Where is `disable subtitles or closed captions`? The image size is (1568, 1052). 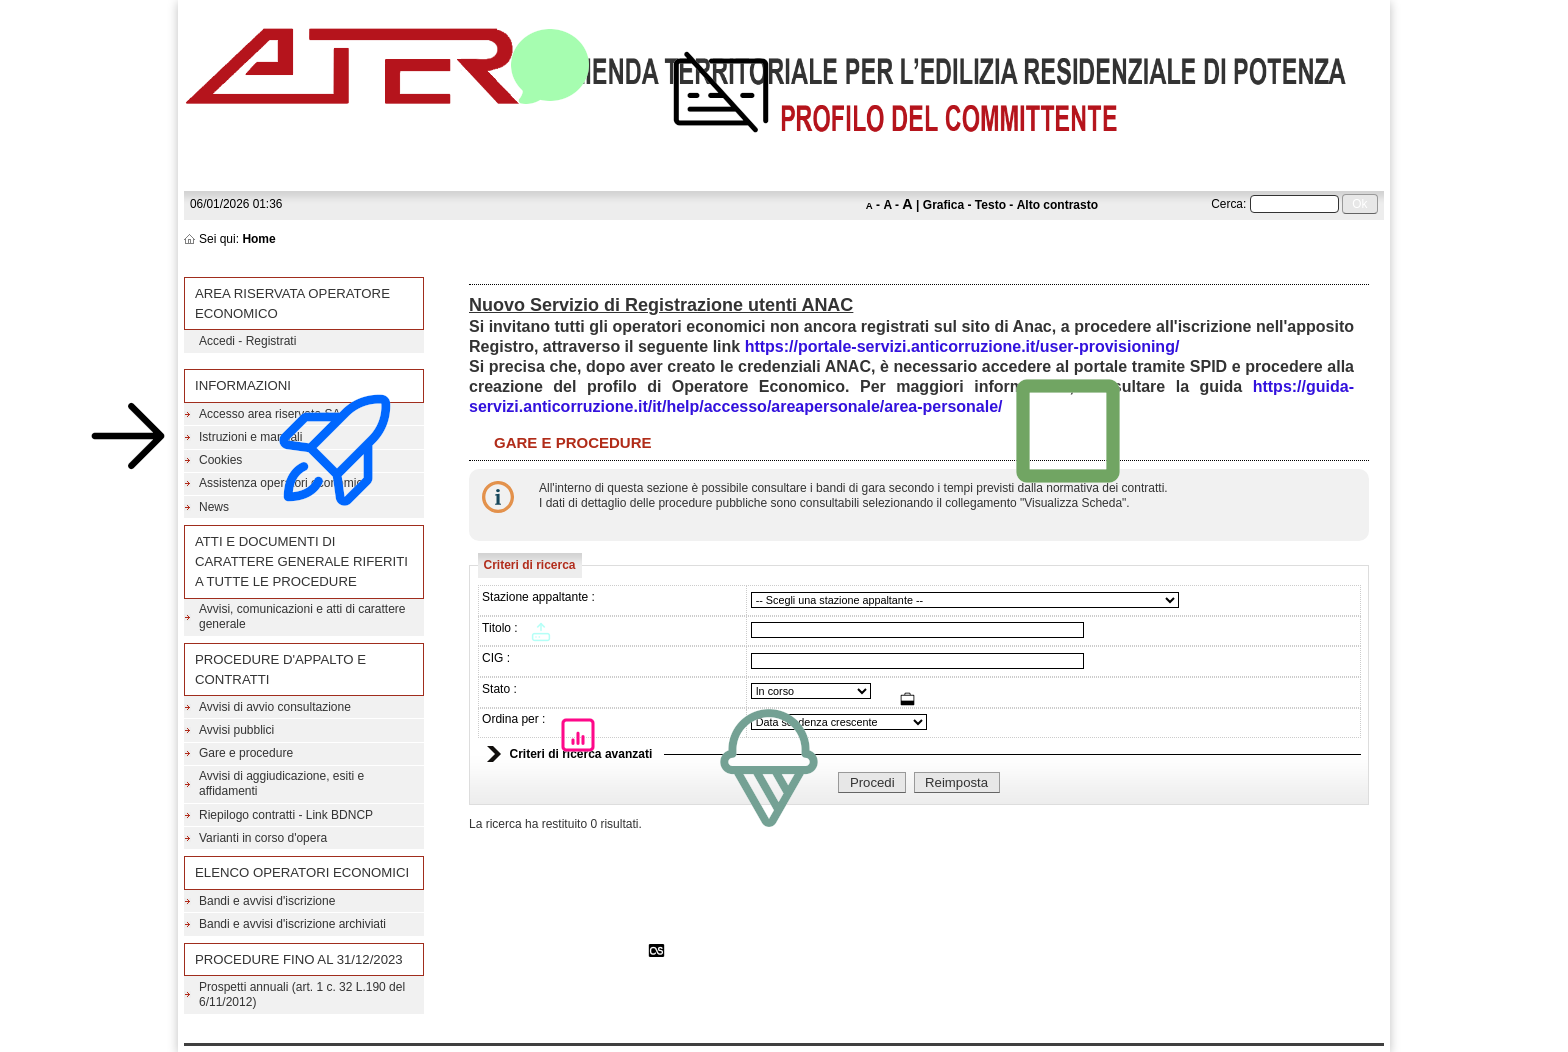
disable subtitles or closed captions is located at coordinates (721, 92).